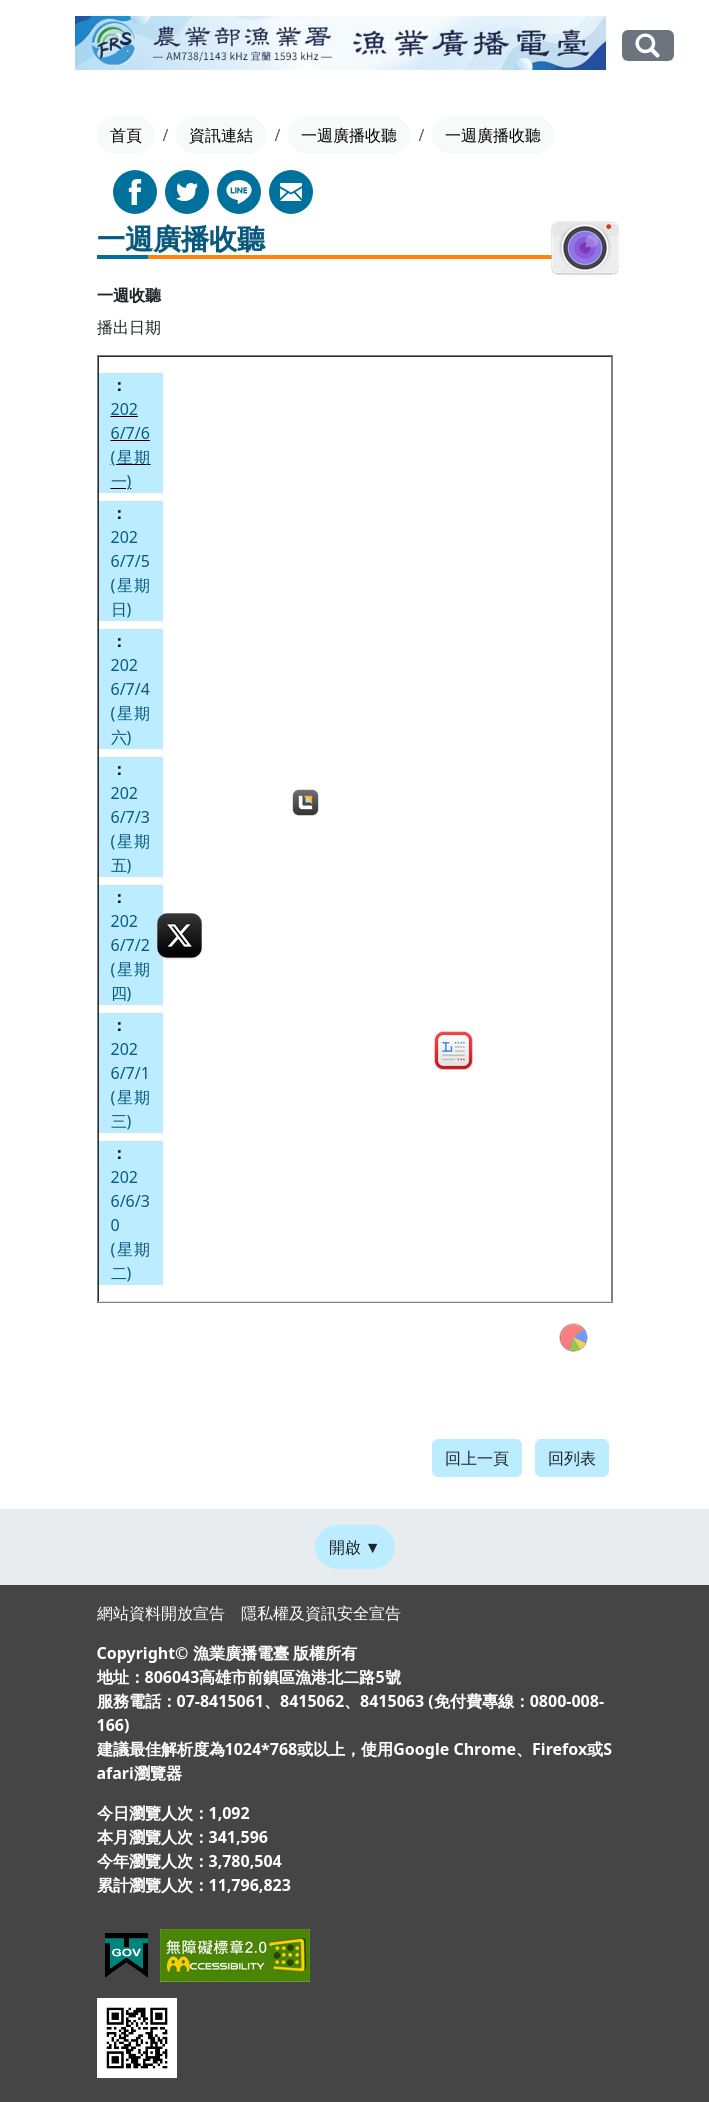 This screenshot has width=709, height=2102. Describe the element at coordinates (573, 1337) in the screenshot. I see `open baobab disk usage analyzer` at that location.